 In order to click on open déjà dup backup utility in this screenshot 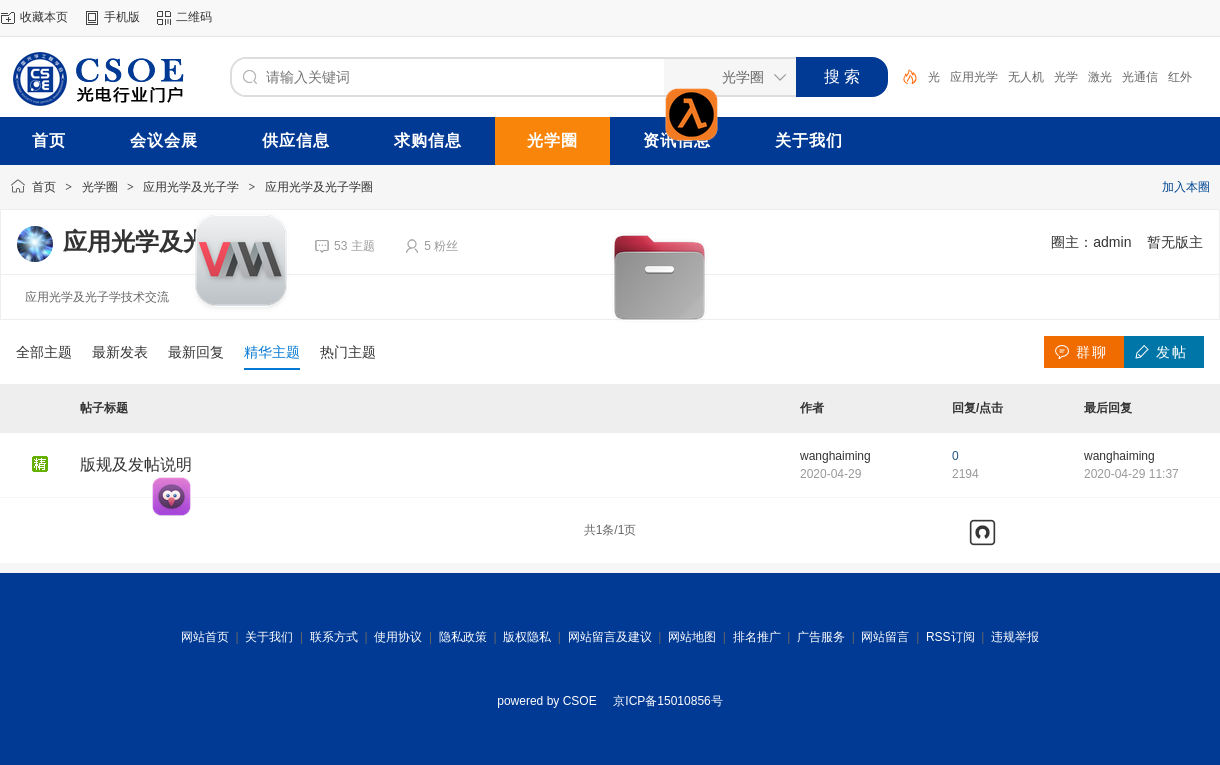, I will do `click(982, 532)`.